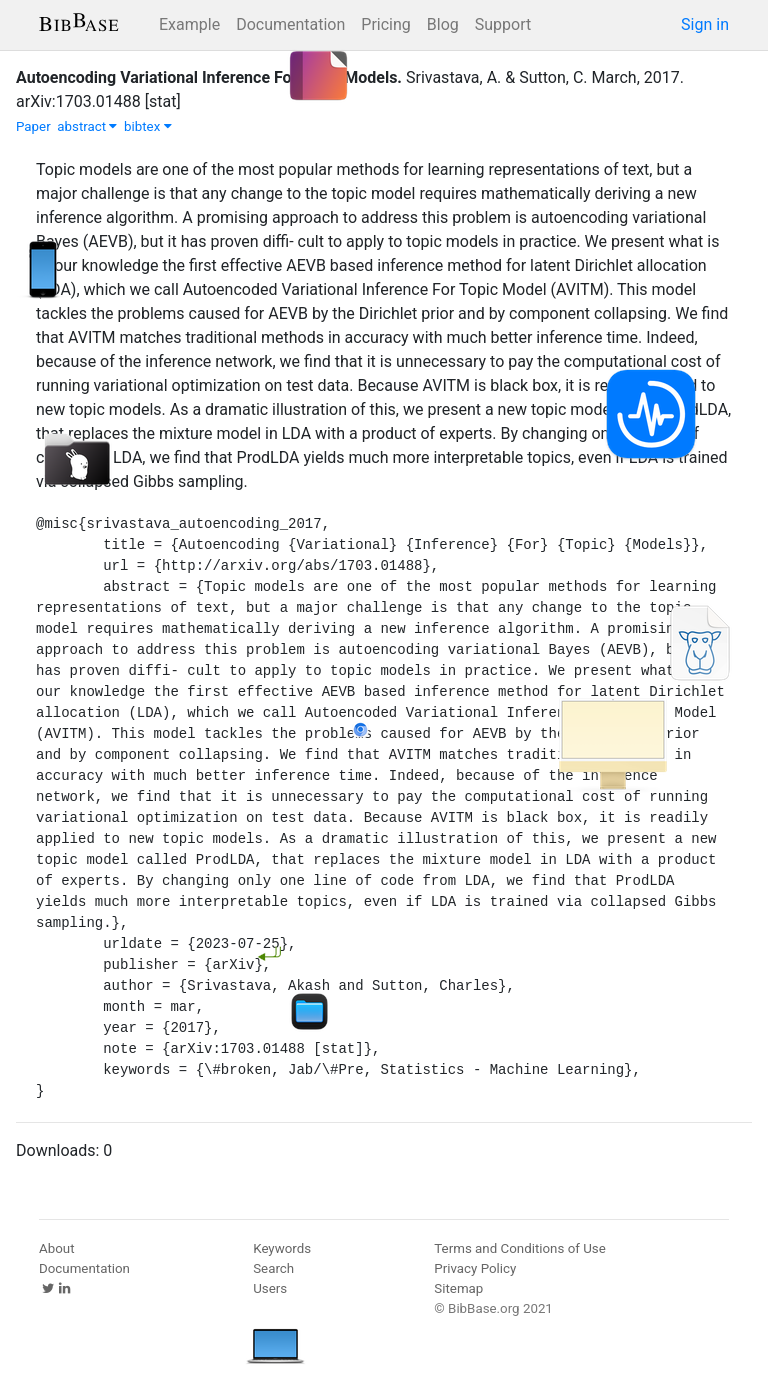 Image resolution: width=768 pixels, height=1392 pixels. I want to click on access system diagnostic logs, so click(651, 414).